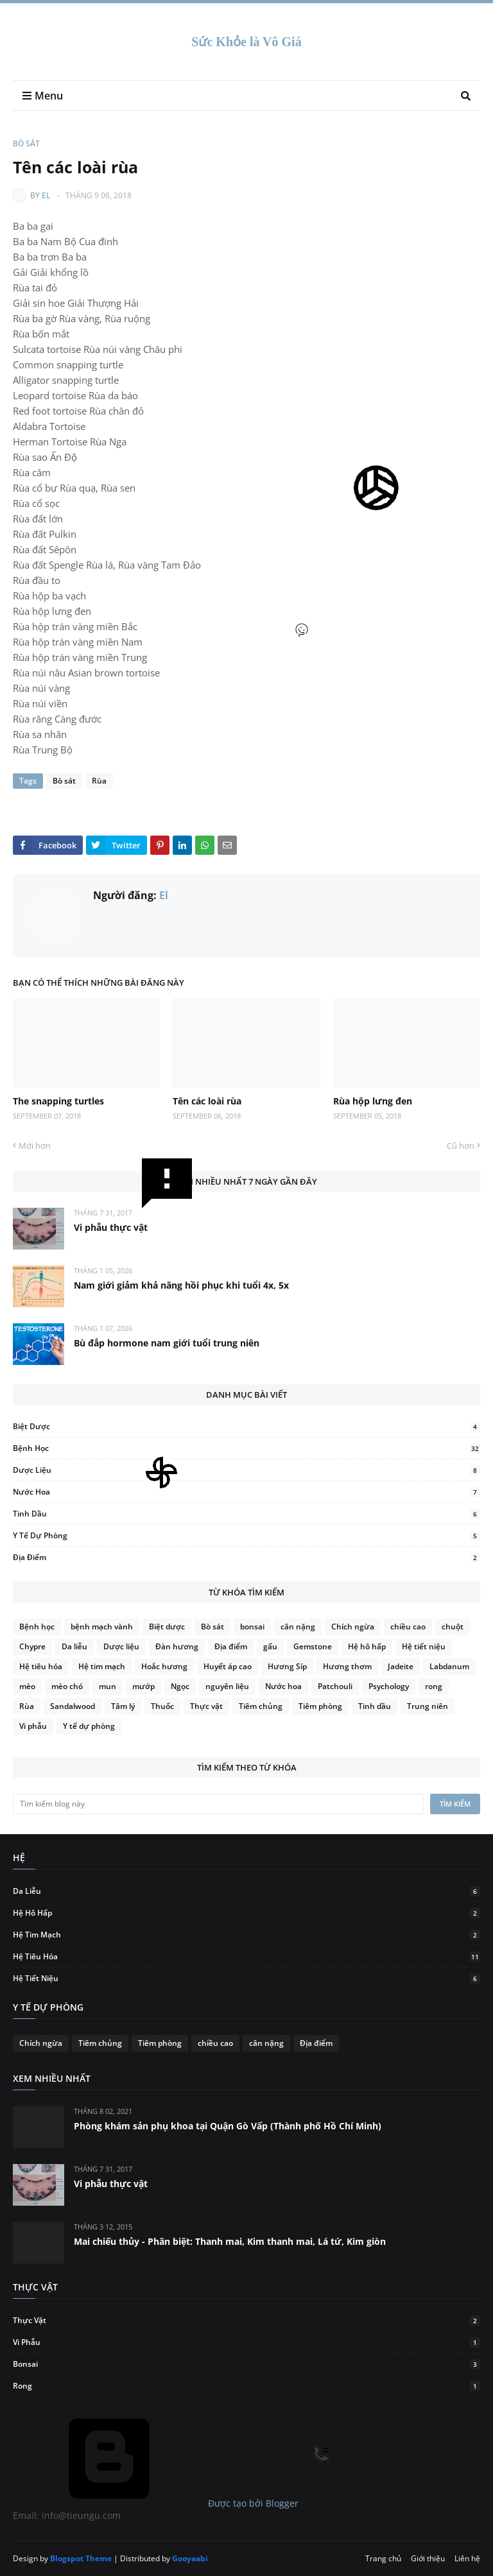  I want to click on view contact list, so click(322, 2453).